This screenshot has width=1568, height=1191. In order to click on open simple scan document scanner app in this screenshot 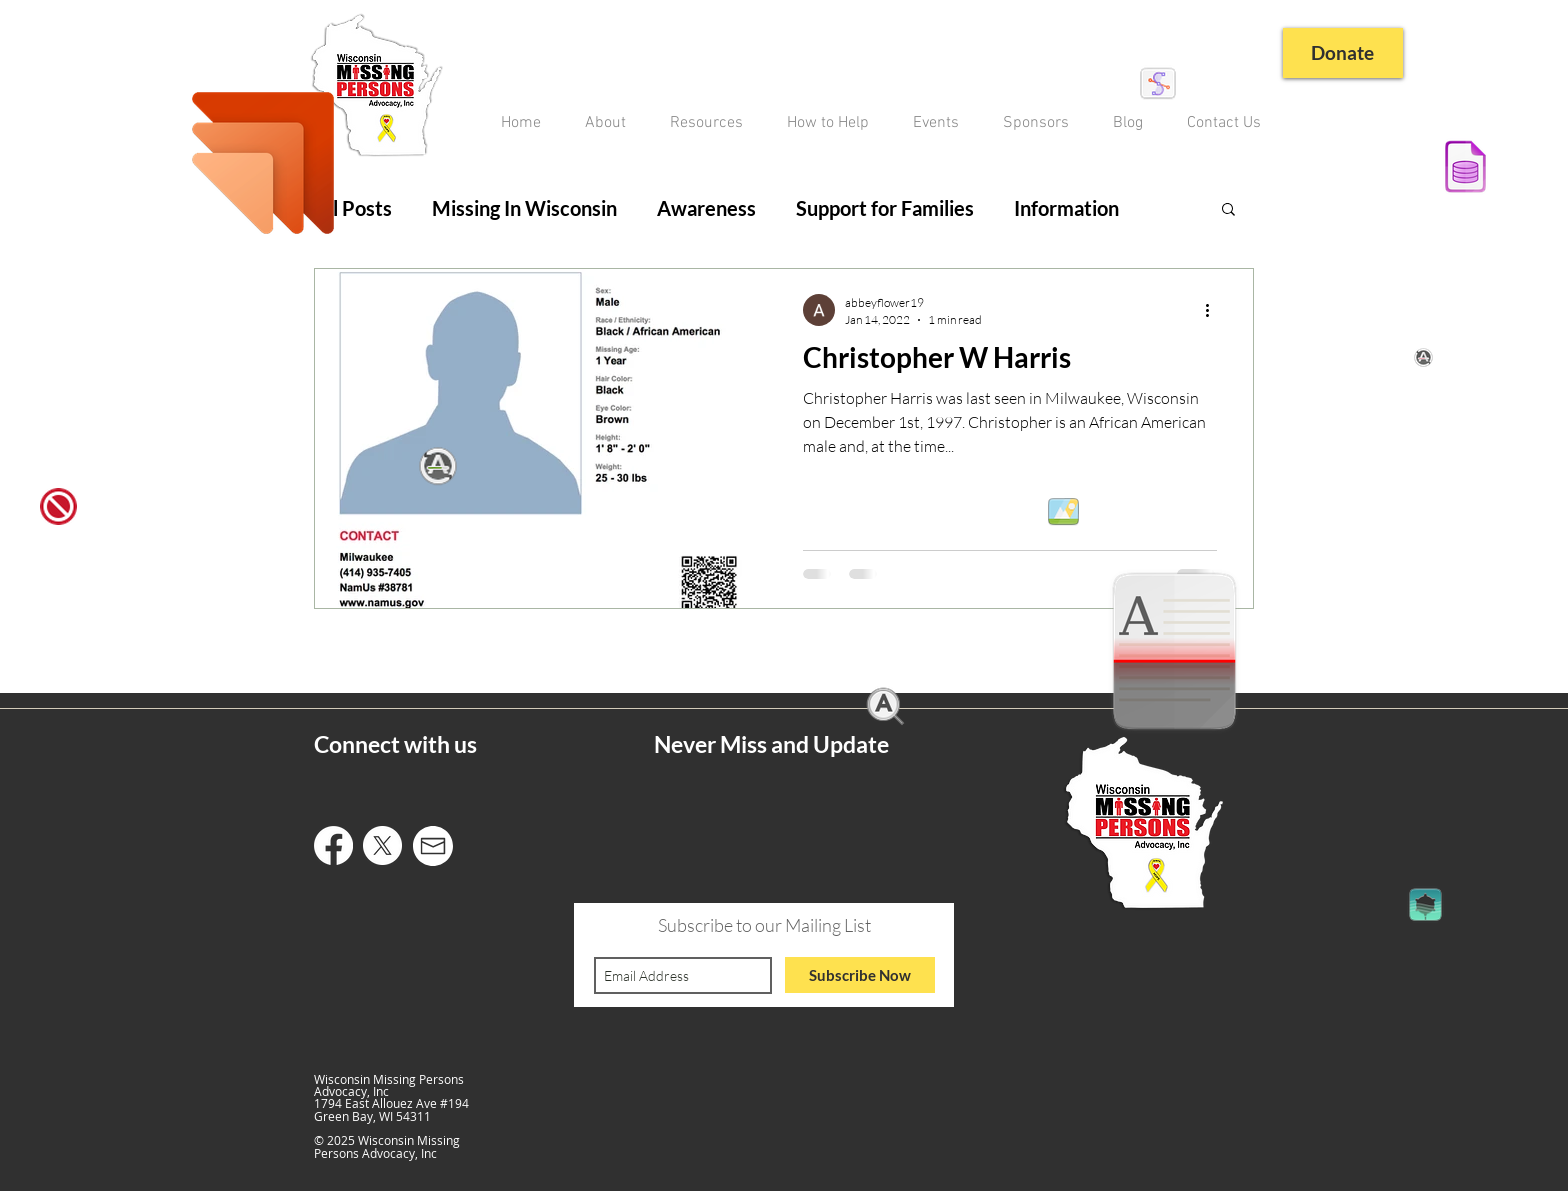, I will do `click(1174, 651)`.